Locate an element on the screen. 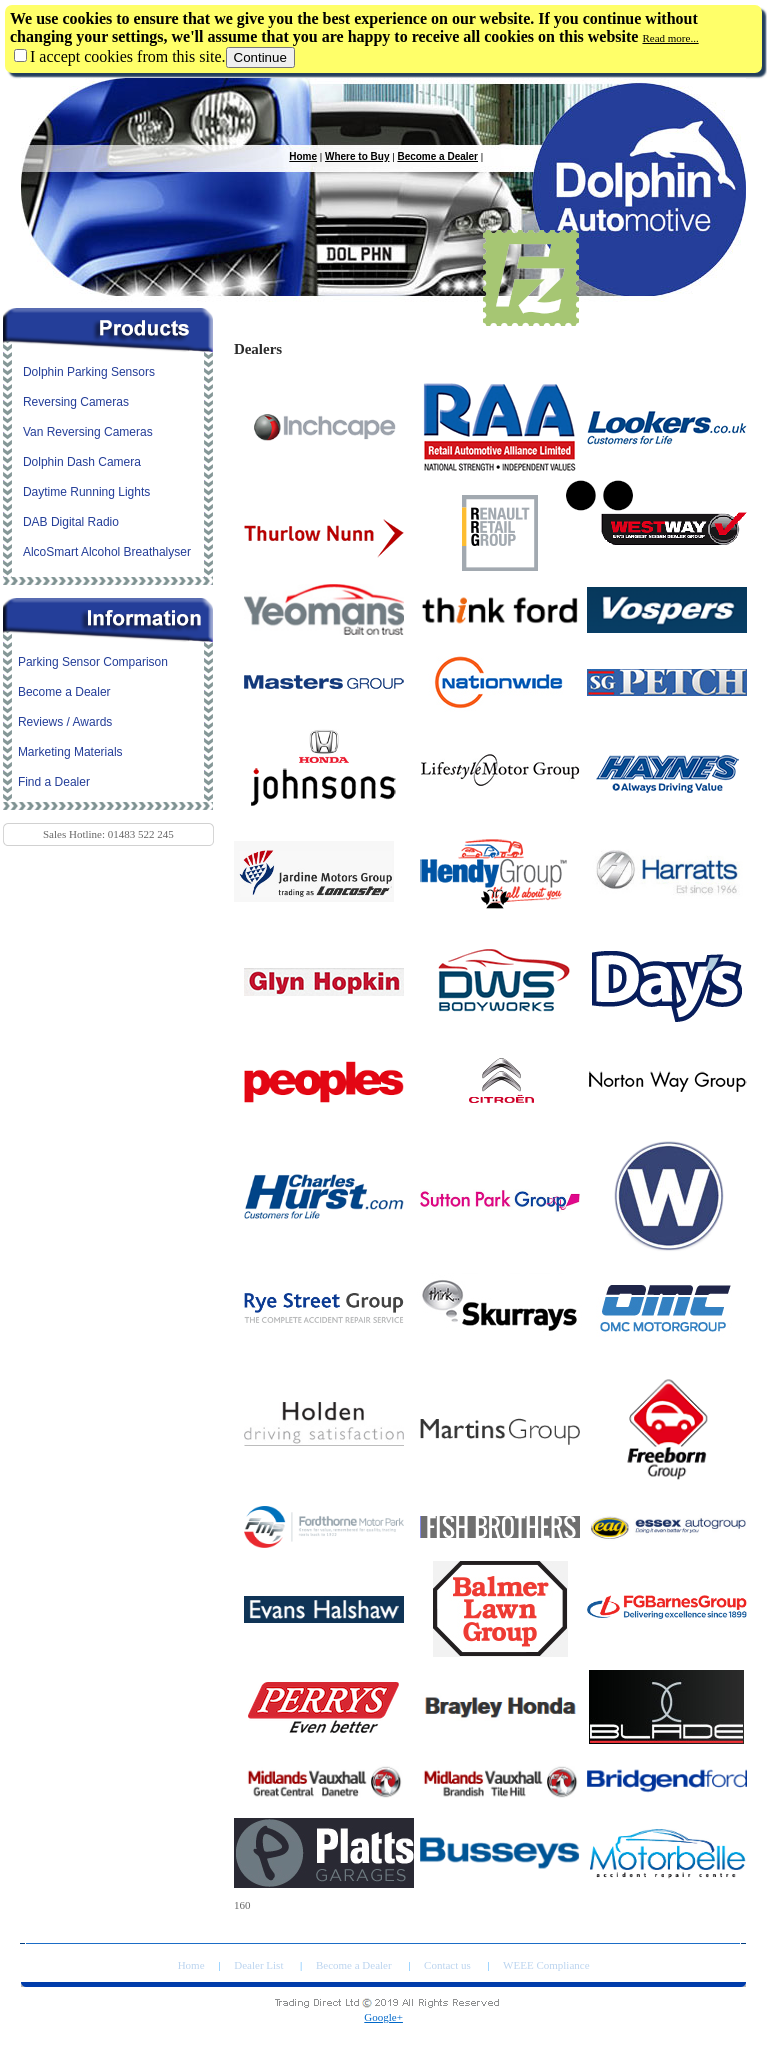  open FileZilla FTP client is located at coordinates (531, 278).